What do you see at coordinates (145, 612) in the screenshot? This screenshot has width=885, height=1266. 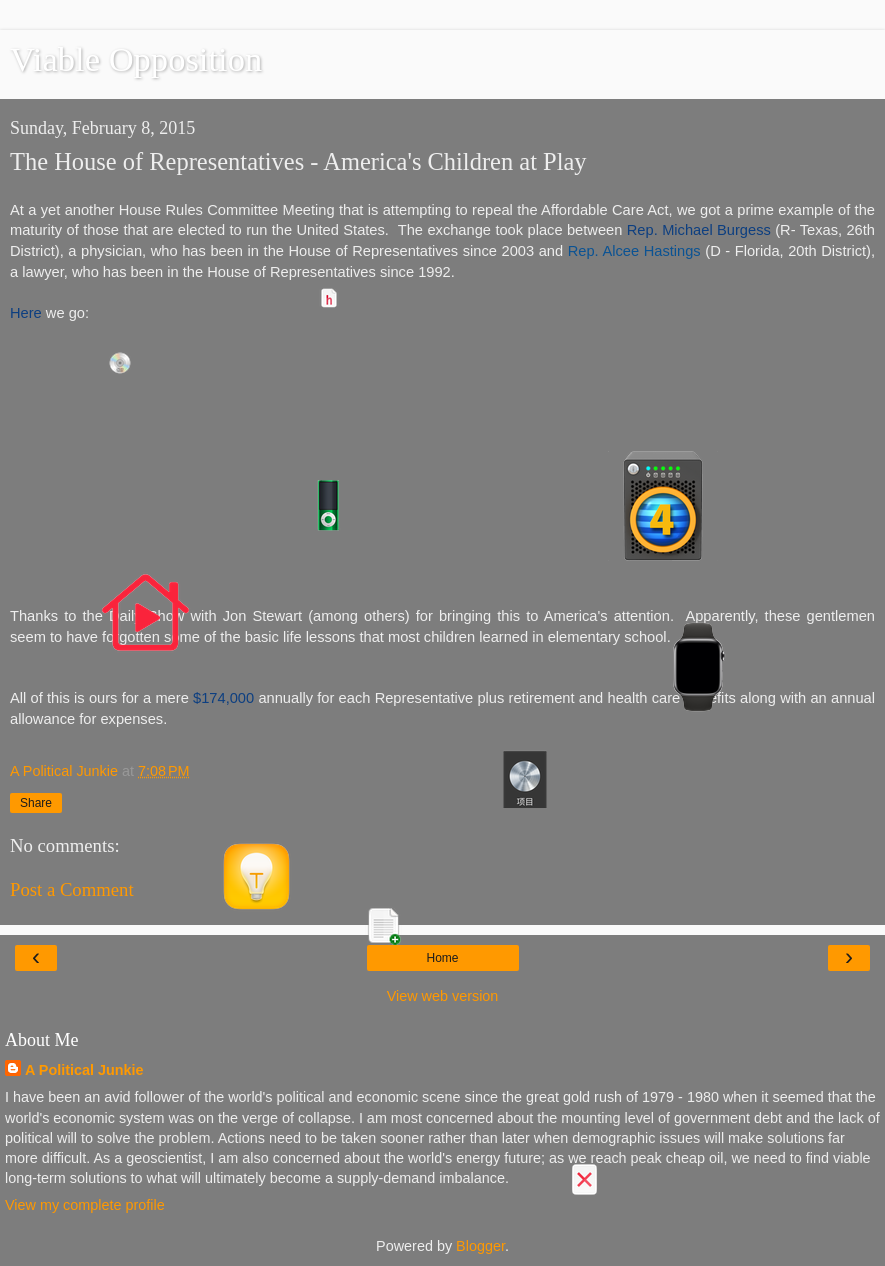 I see `access home sharing preferences` at bounding box center [145, 612].